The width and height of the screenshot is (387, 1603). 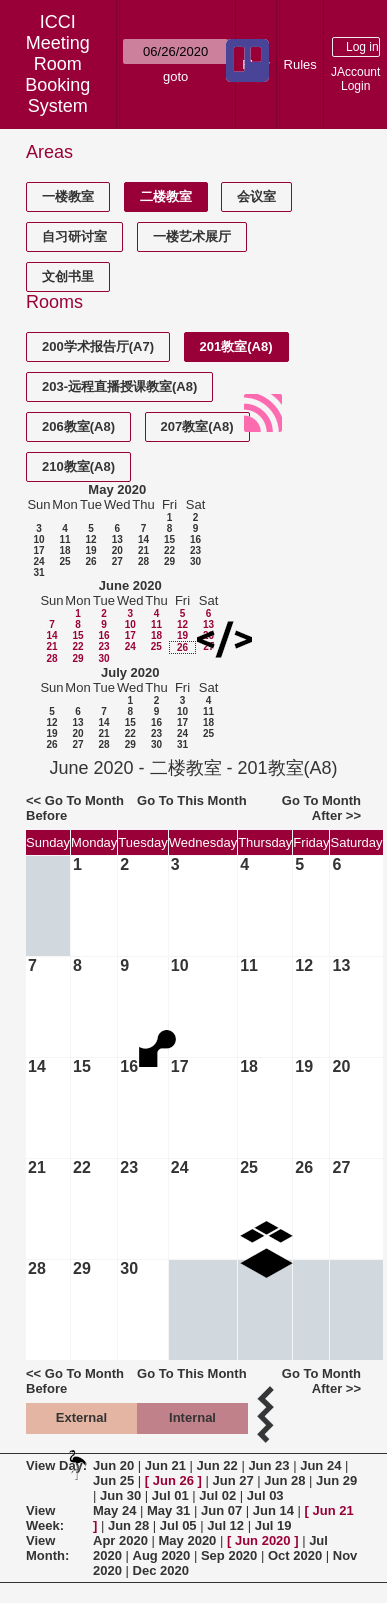 What do you see at coordinates (157, 1048) in the screenshot?
I see `render cloud platform logo` at bounding box center [157, 1048].